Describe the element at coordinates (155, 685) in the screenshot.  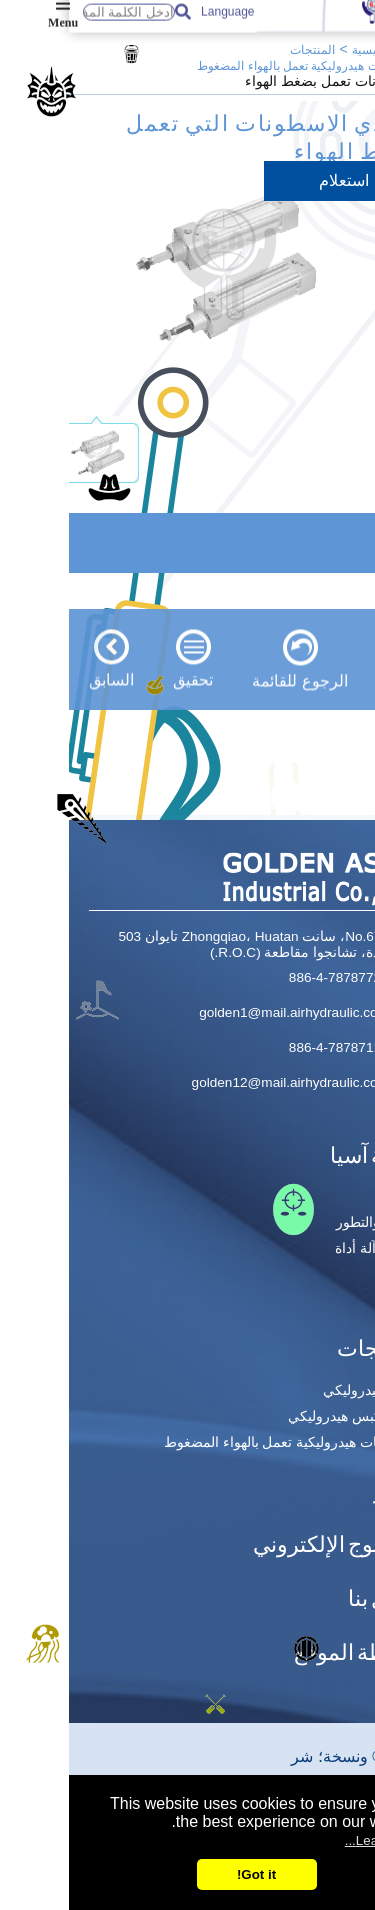
I see `access pharmacy or medication features` at that location.